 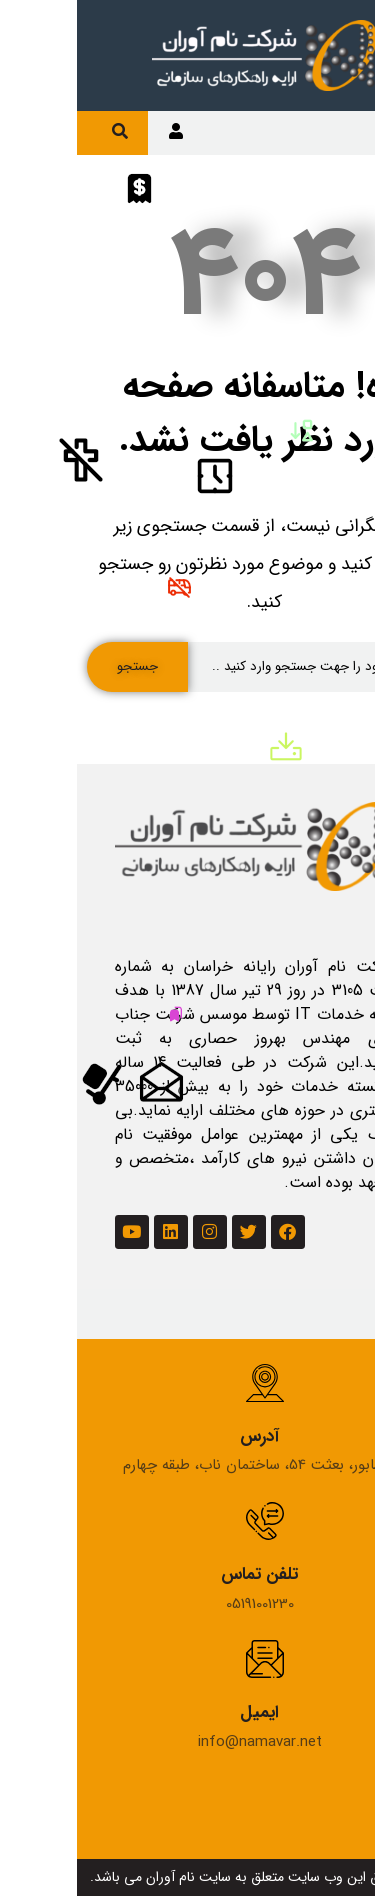 I want to click on bus service unavailable or cancelled, so click(x=179, y=587).